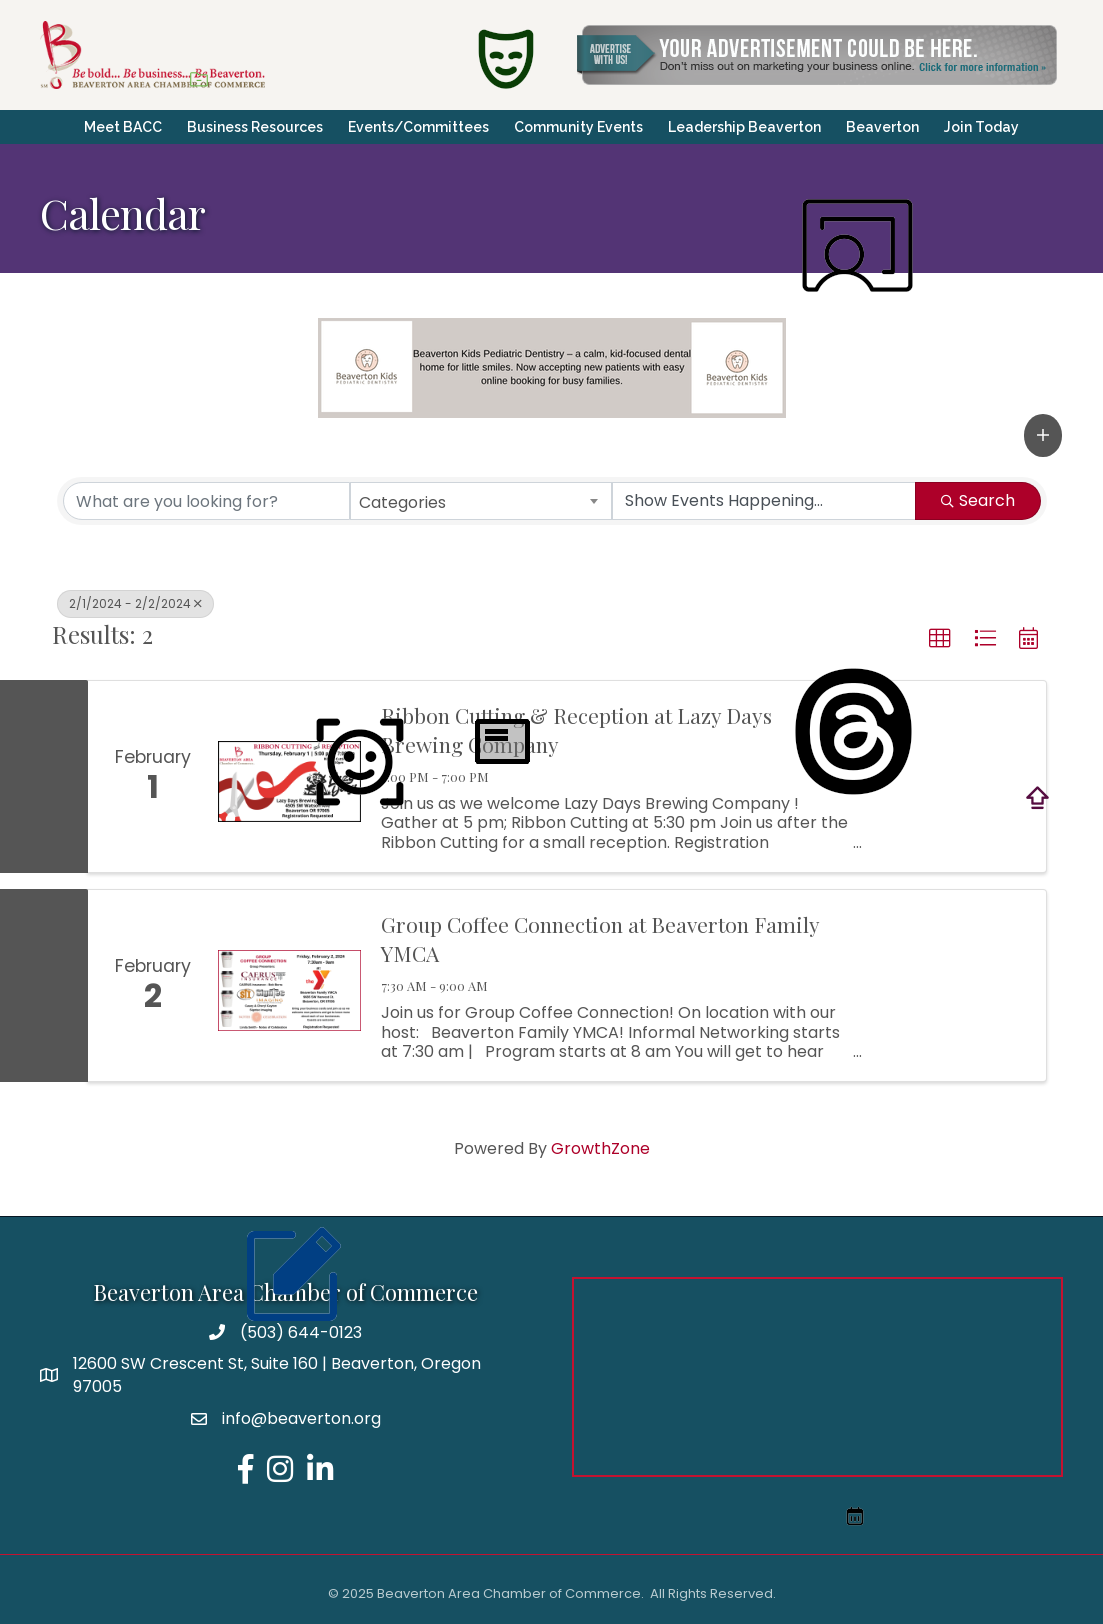 Image resolution: width=1103 pixels, height=1624 pixels. I want to click on view featured playlist, so click(502, 741).